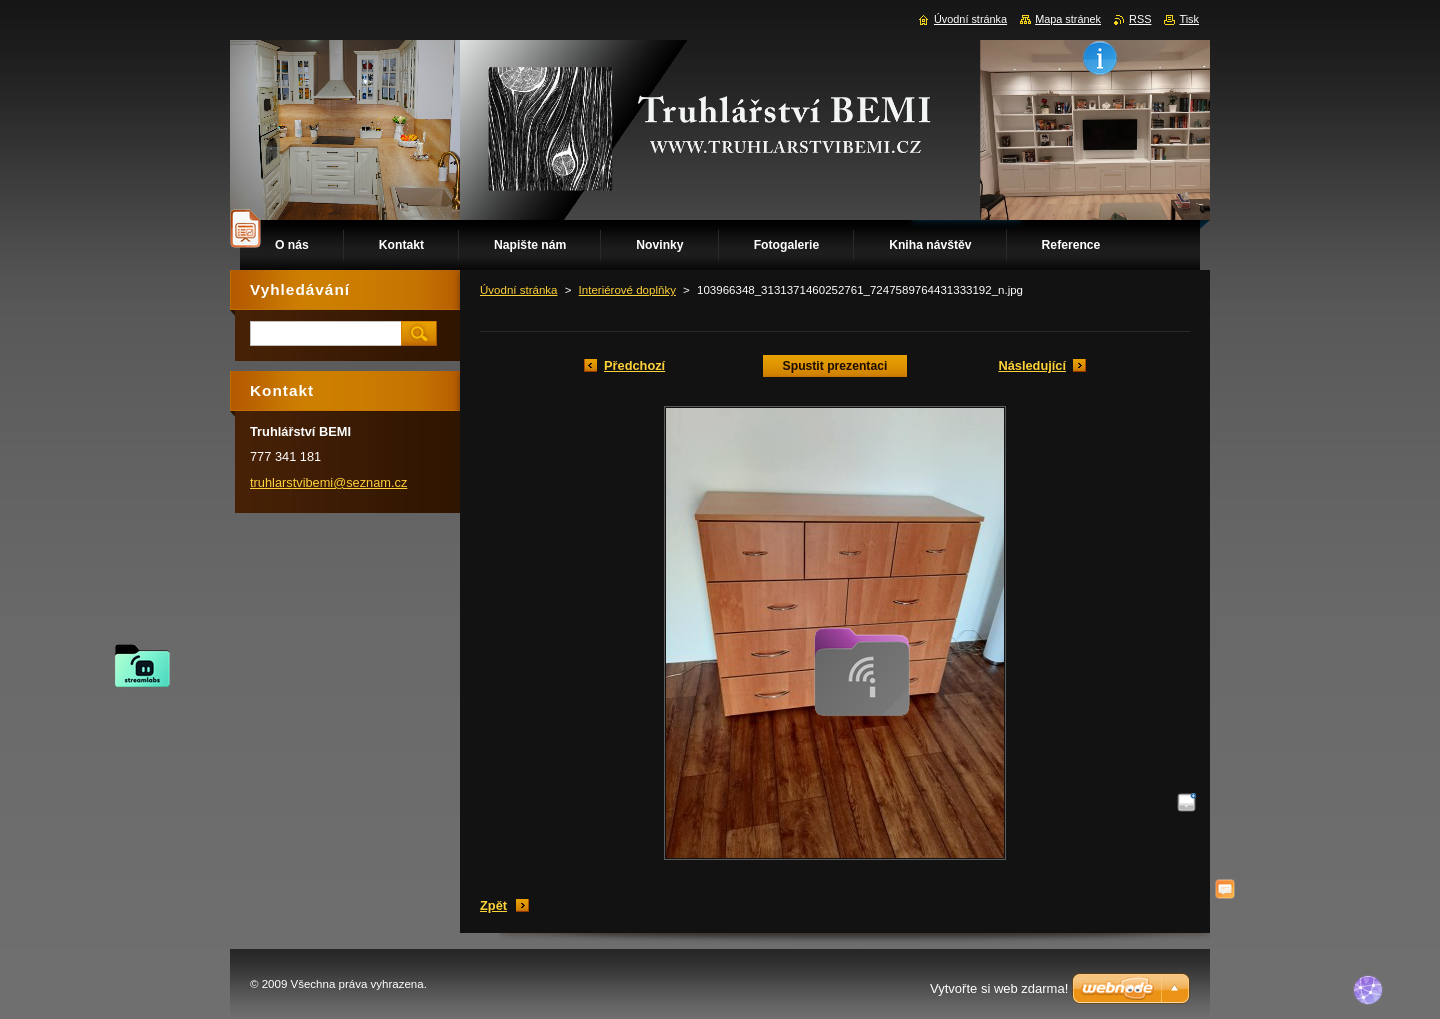 The image size is (1440, 1019). What do you see at coordinates (1100, 58) in the screenshot?
I see `view information or details about an application` at bounding box center [1100, 58].